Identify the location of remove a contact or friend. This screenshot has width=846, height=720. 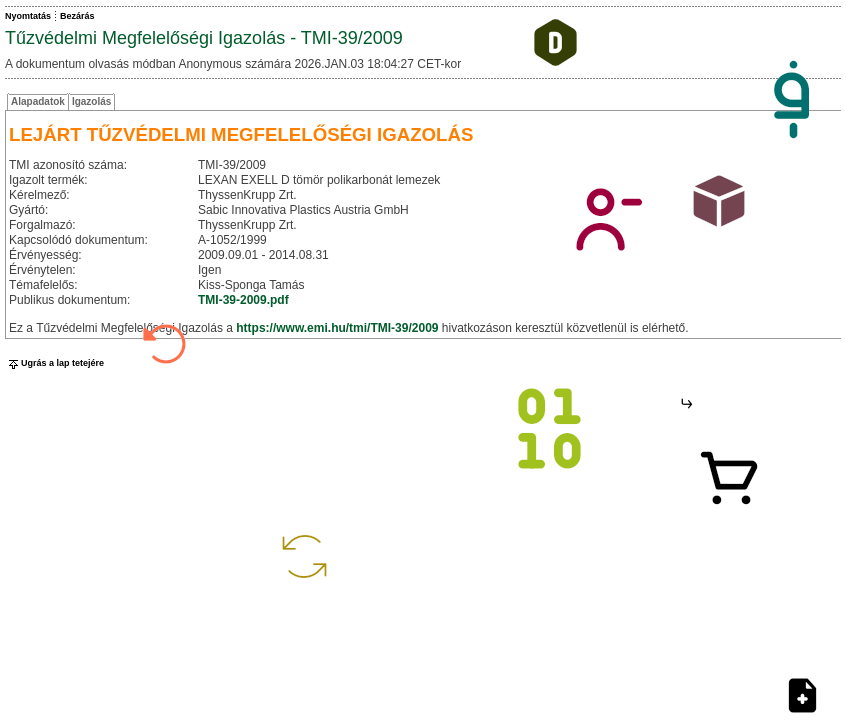
(607, 219).